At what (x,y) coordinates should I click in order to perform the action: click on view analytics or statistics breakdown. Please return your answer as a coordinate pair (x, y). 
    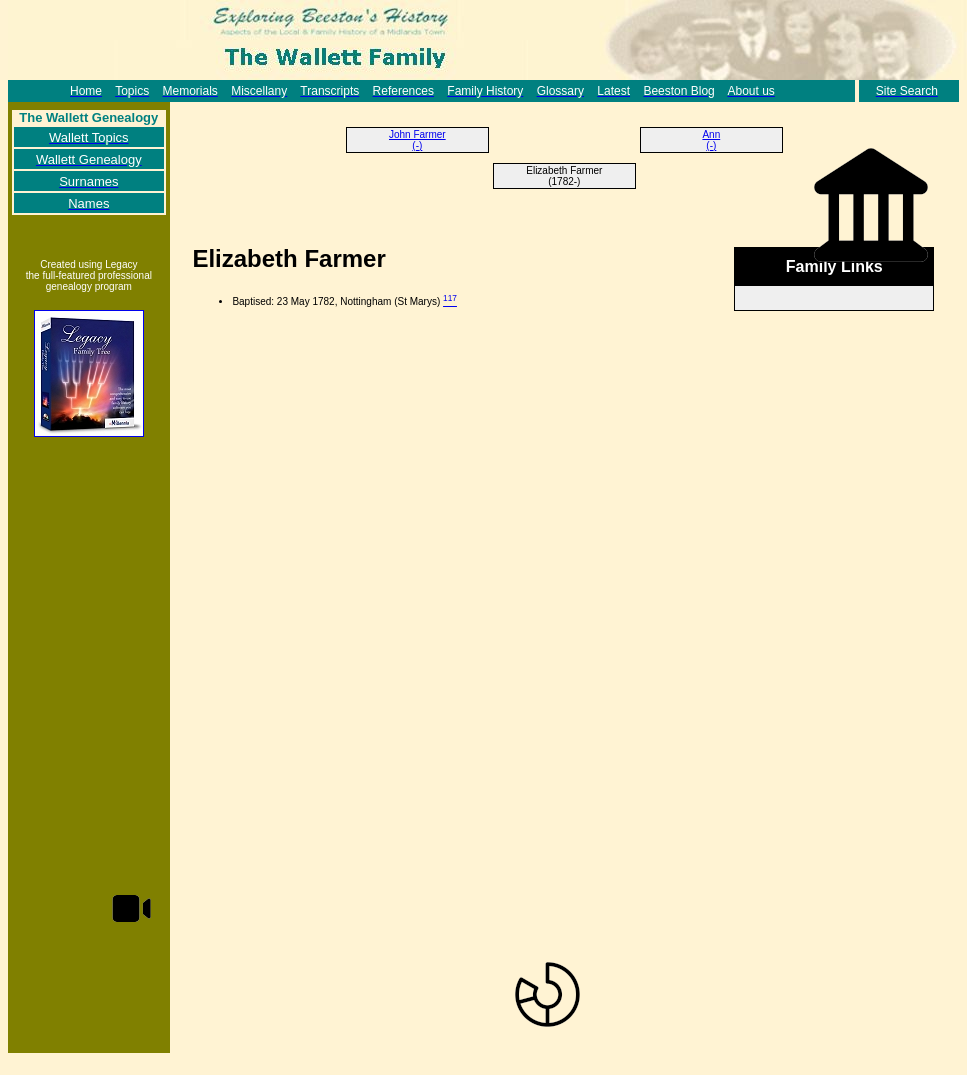
    Looking at the image, I should click on (547, 994).